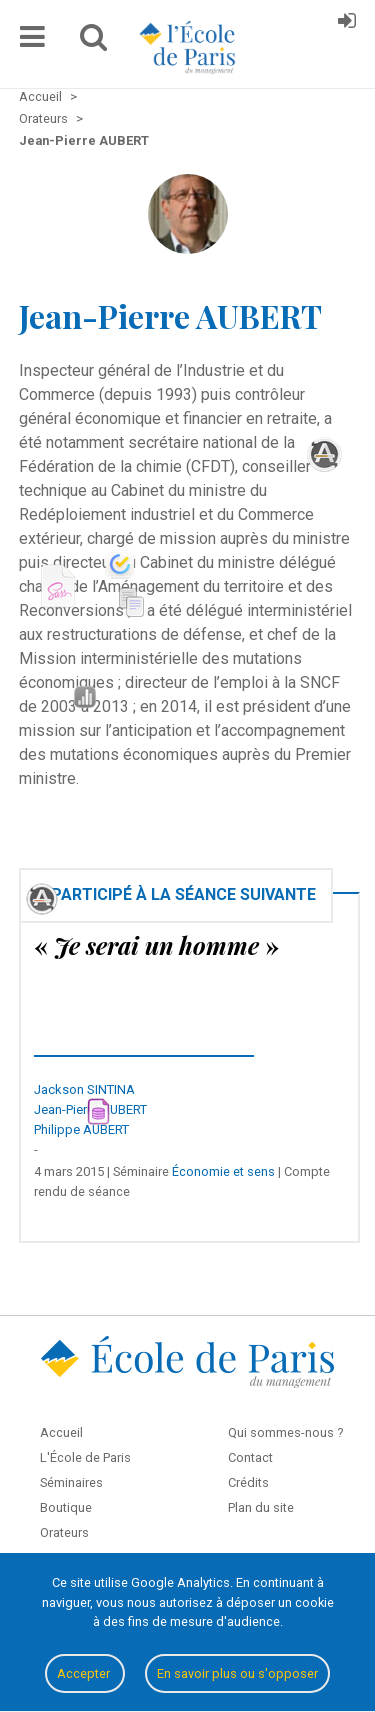 Image resolution: width=375 pixels, height=1712 pixels. What do you see at coordinates (42, 899) in the screenshot?
I see `open the software updater application` at bounding box center [42, 899].